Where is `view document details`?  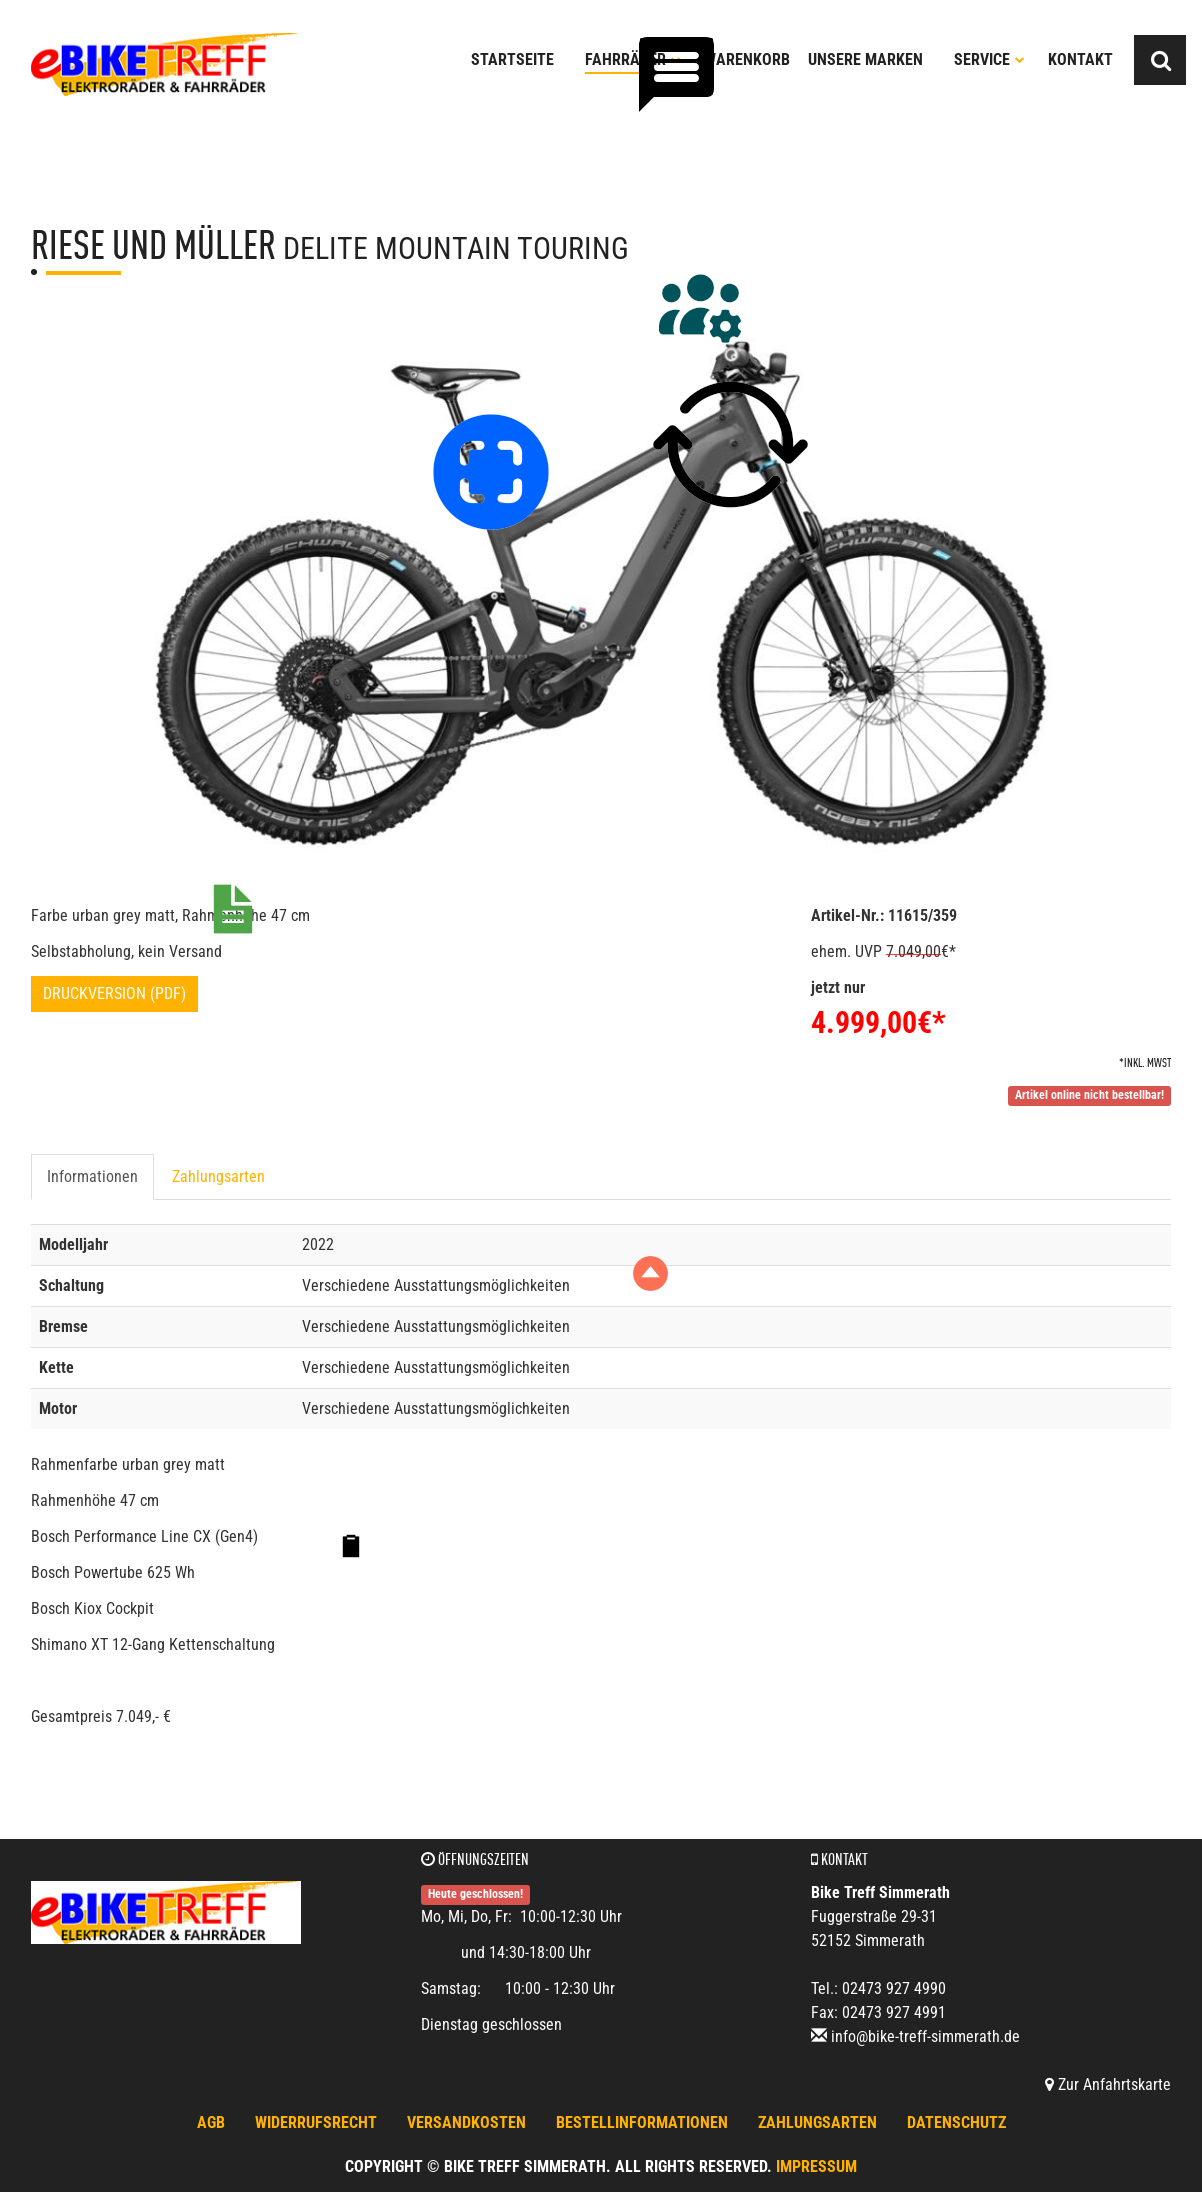 view document details is located at coordinates (233, 909).